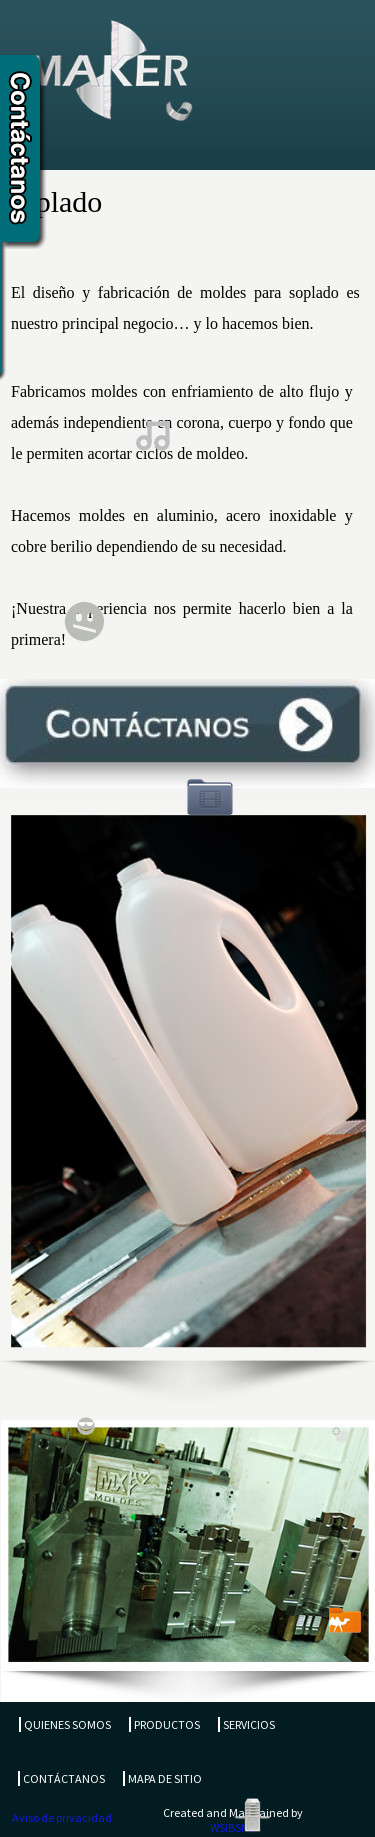 The image size is (375, 1837). Describe the element at coordinates (345, 1621) in the screenshot. I see `folder containing OCaml programming files` at that location.